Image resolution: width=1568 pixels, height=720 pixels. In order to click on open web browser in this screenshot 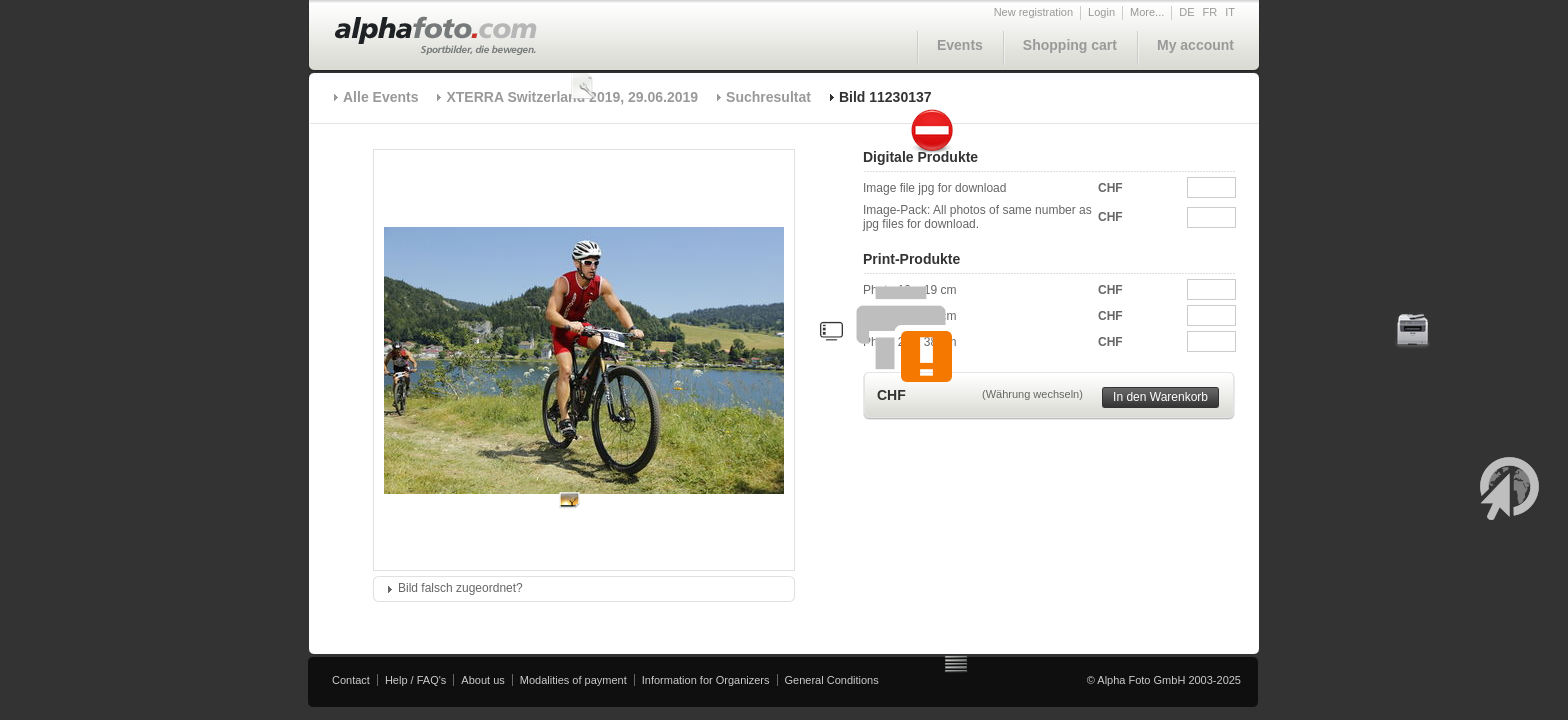, I will do `click(1509, 486)`.